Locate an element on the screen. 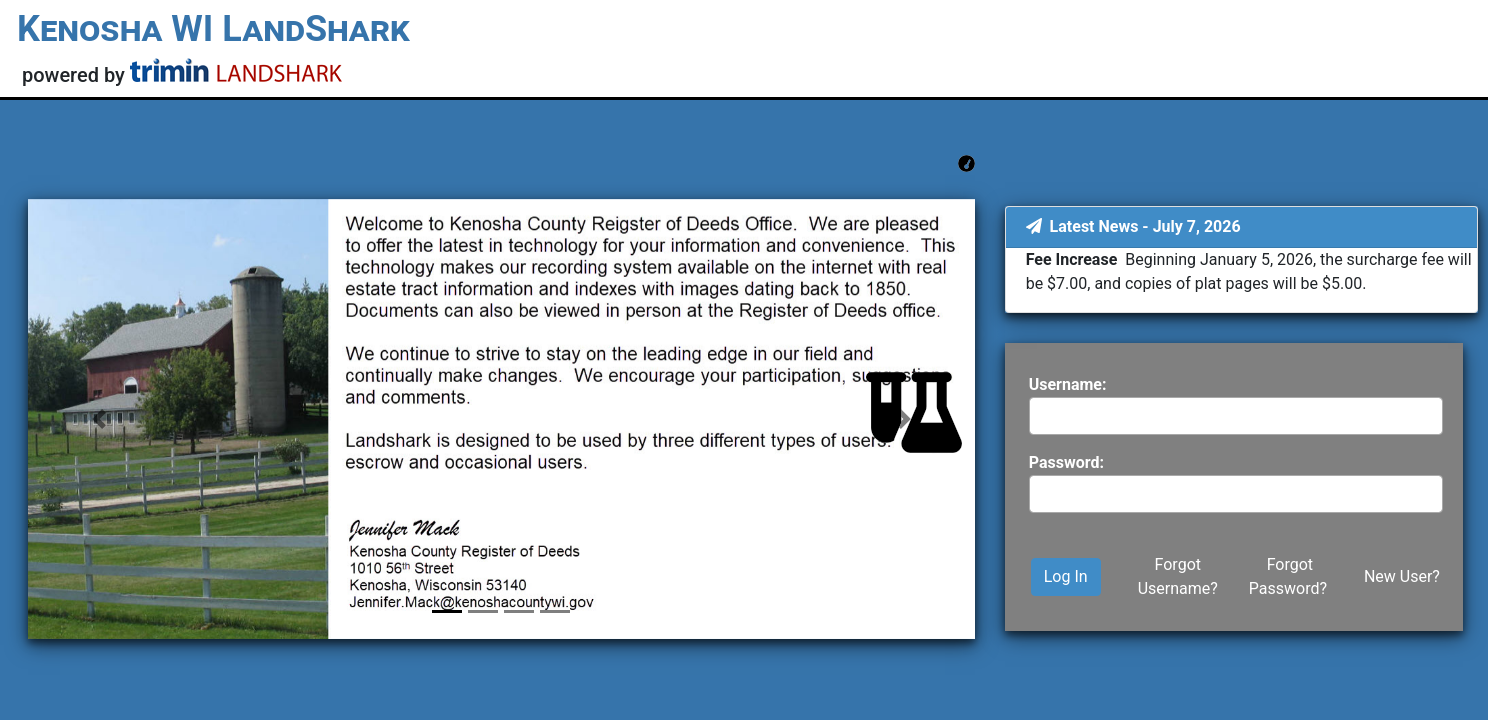 The height and width of the screenshot is (720, 1488). access laboratory or science tools is located at coordinates (916, 412).